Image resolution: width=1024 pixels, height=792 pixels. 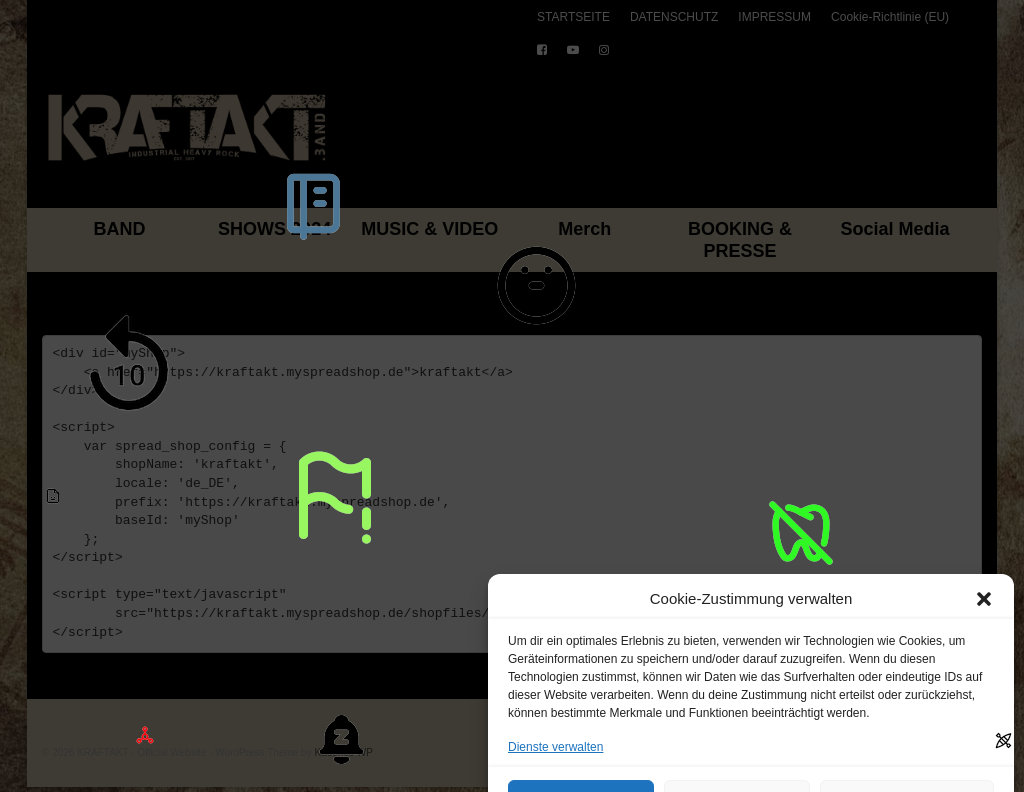 I want to click on access social network connections, so click(x=145, y=735).